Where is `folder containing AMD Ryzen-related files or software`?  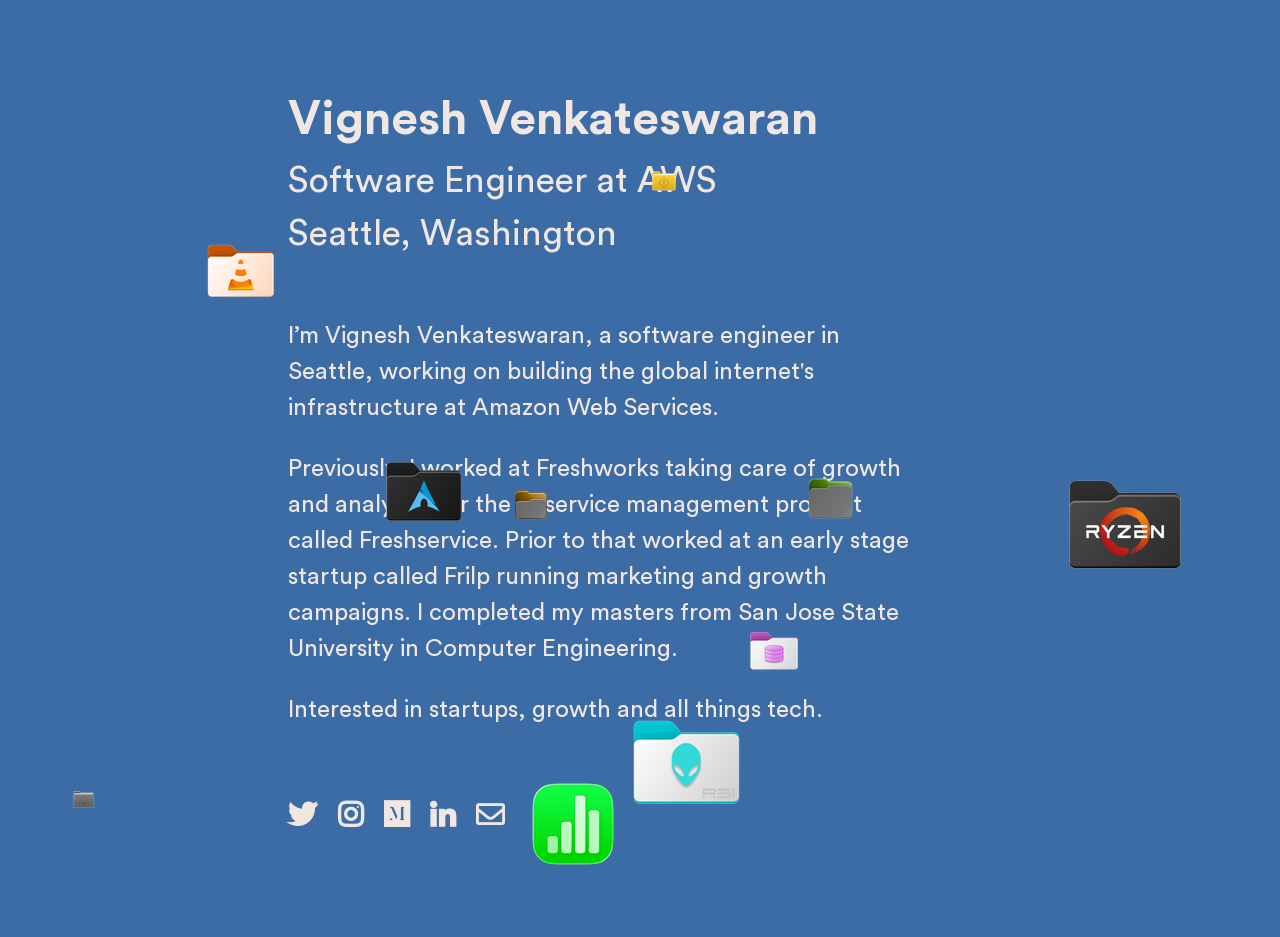 folder containing AMD Ryzen-related files or software is located at coordinates (1124, 527).